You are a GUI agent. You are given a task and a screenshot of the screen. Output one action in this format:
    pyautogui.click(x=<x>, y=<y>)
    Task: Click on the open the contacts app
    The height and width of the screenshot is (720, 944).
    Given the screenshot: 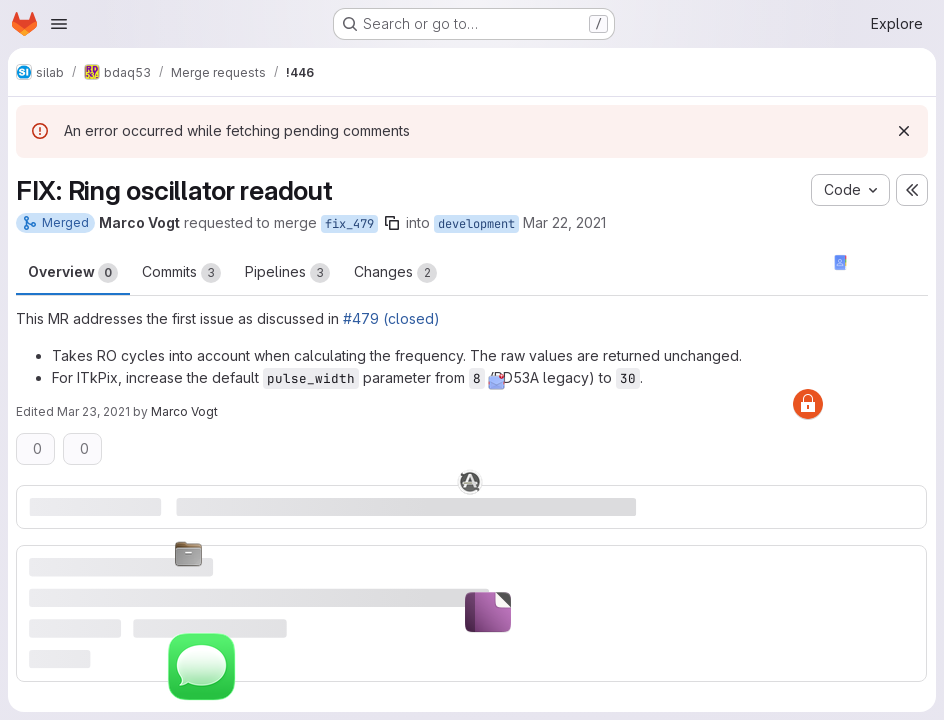 What is the action you would take?
    pyautogui.click(x=840, y=262)
    